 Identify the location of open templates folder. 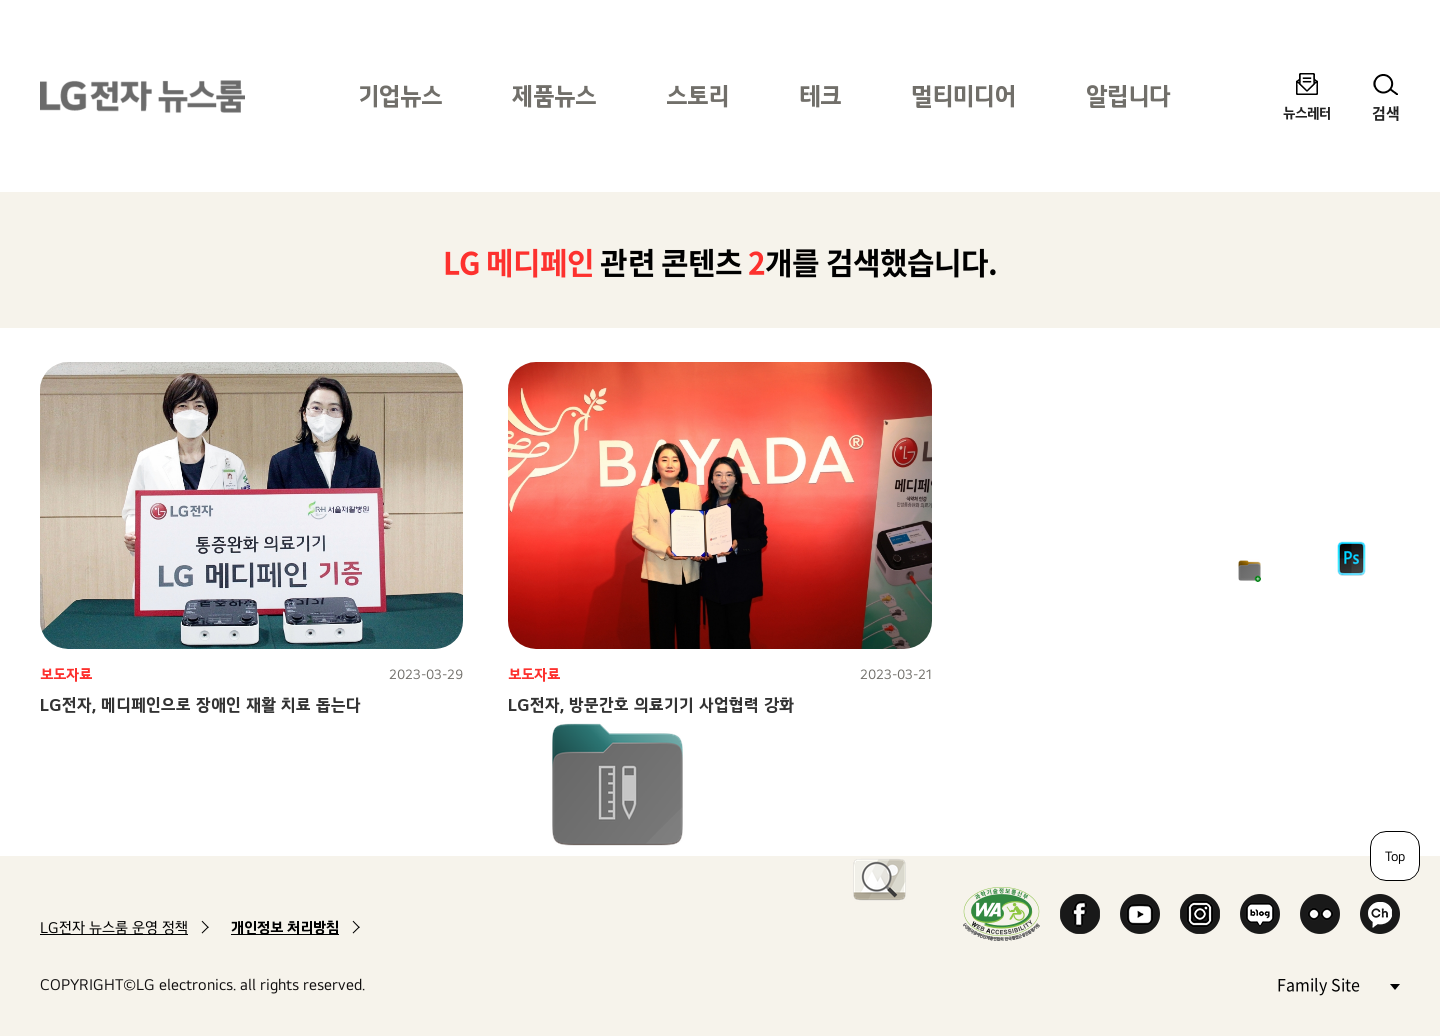
(617, 784).